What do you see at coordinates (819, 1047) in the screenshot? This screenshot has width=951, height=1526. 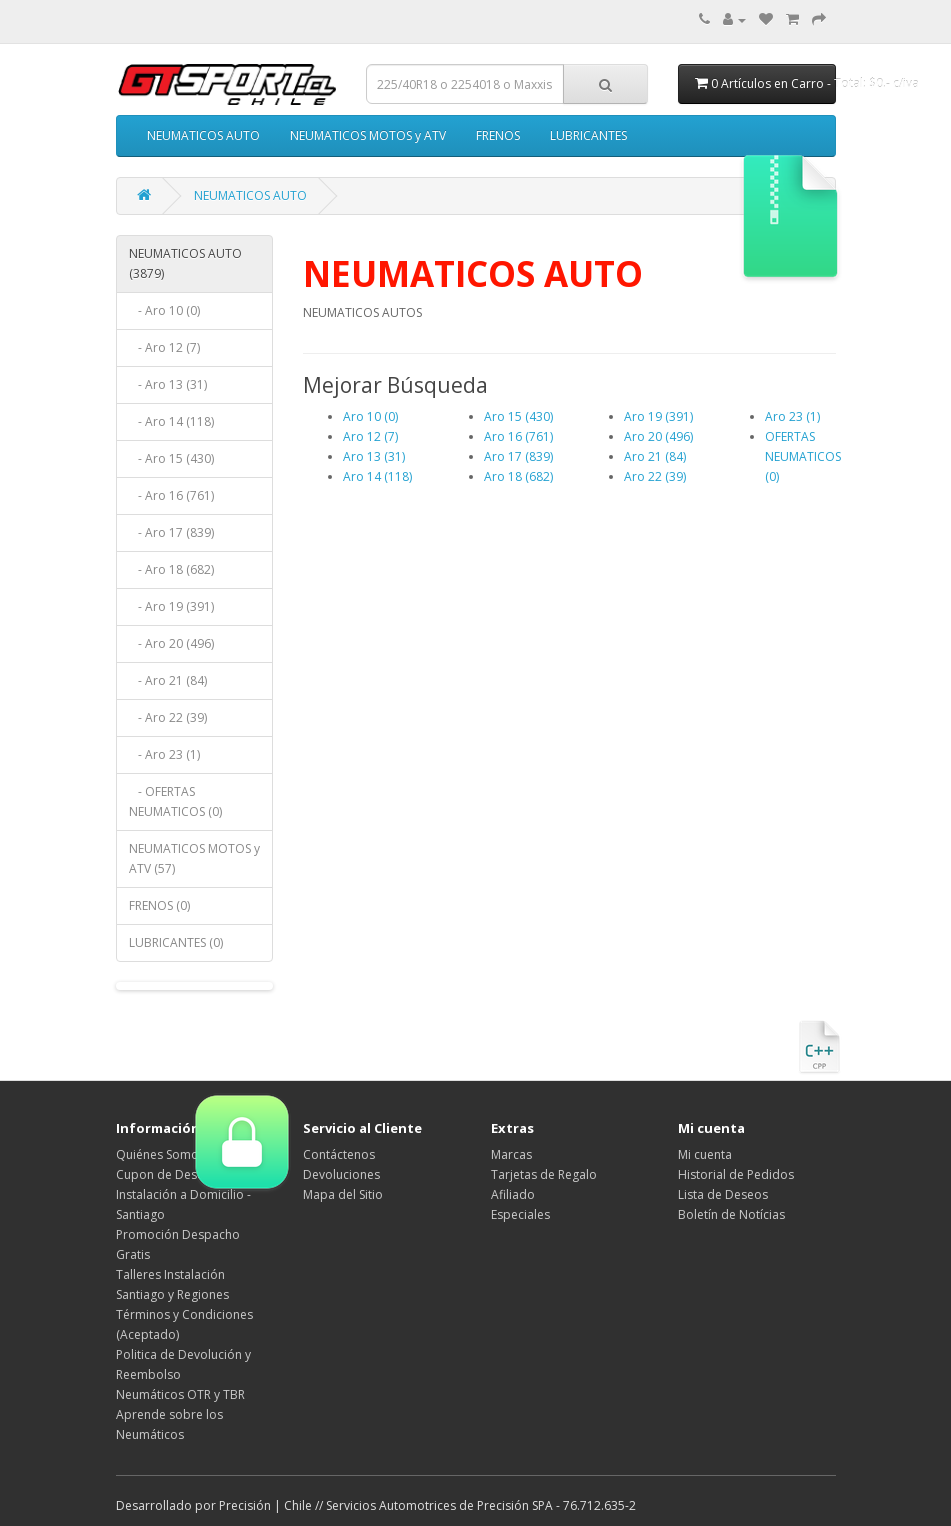 I see `a C++ source code file` at bounding box center [819, 1047].